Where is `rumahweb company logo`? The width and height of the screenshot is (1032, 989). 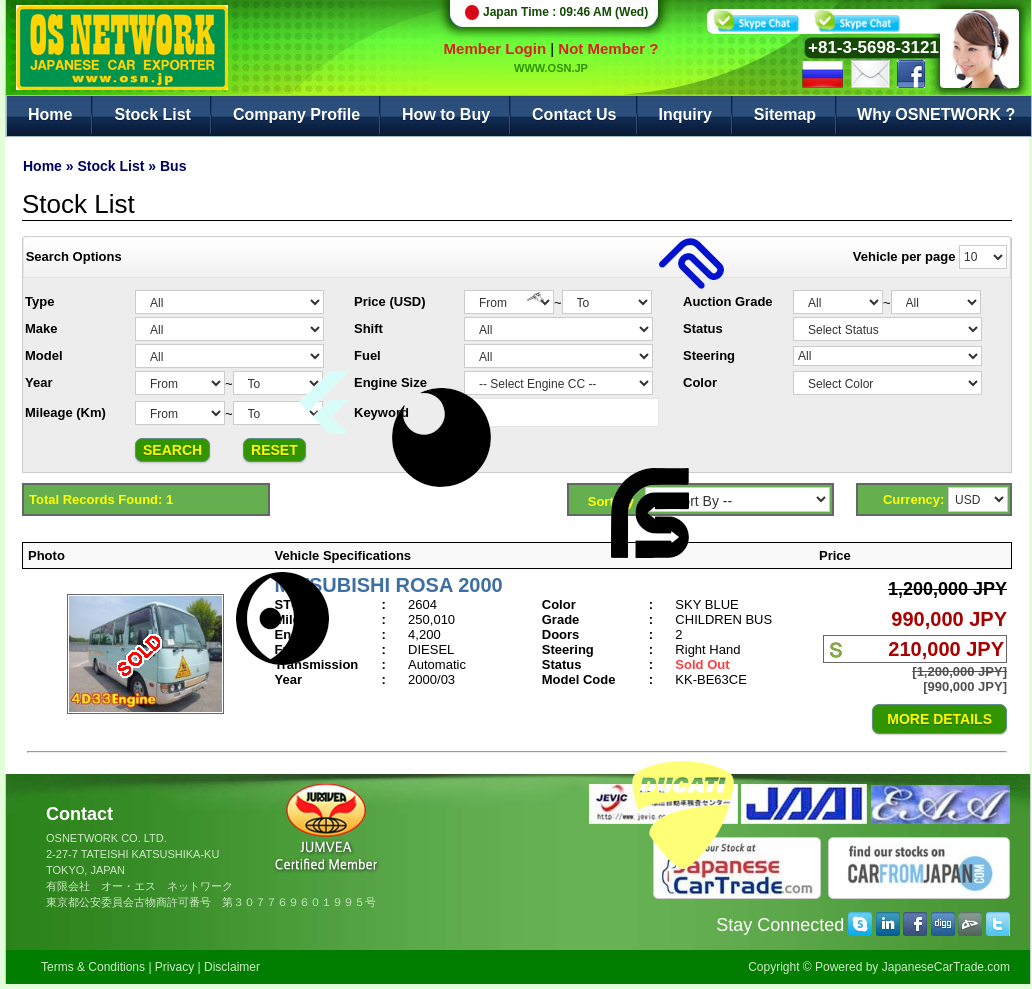
rumahweb company logo is located at coordinates (691, 263).